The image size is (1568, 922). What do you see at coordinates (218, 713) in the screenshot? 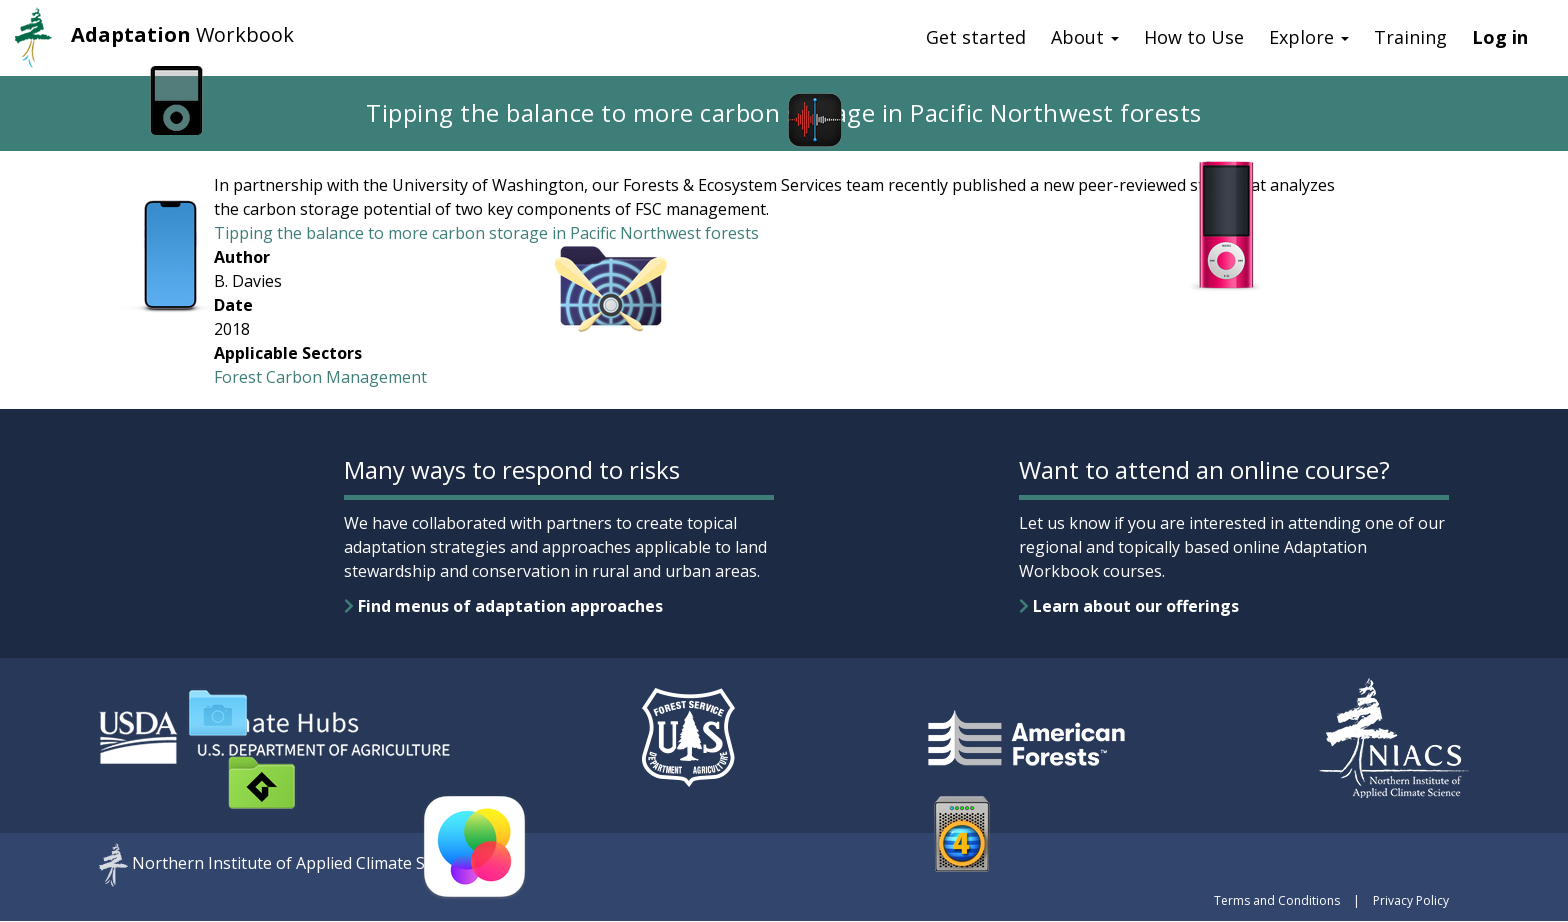
I see `open your pictures folder` at bounding box center [218, 713].